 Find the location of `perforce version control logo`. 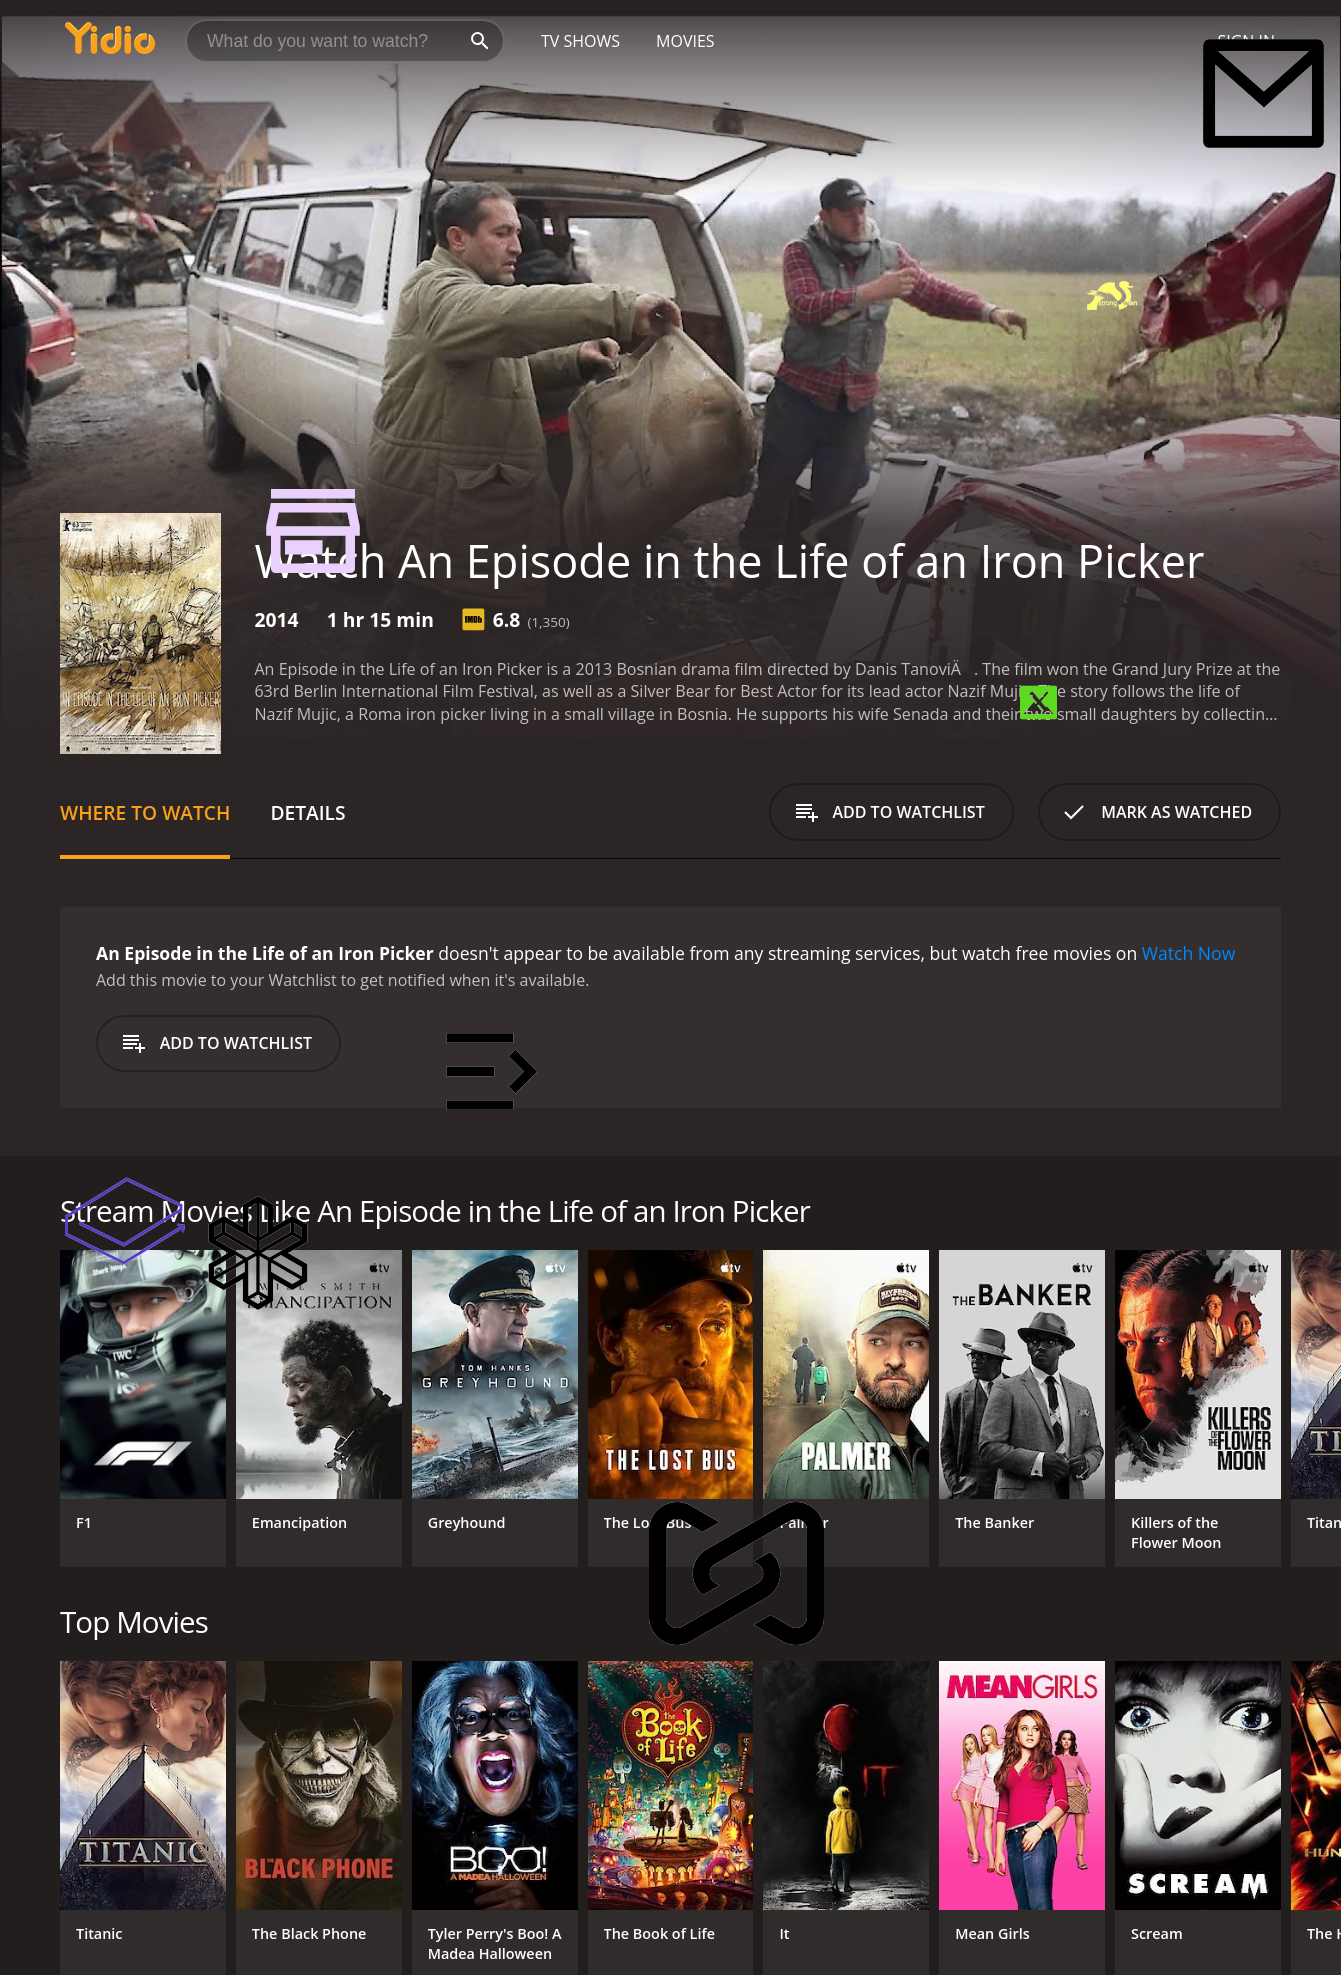

perforce version control logo is located at coordinates (736, 1573).